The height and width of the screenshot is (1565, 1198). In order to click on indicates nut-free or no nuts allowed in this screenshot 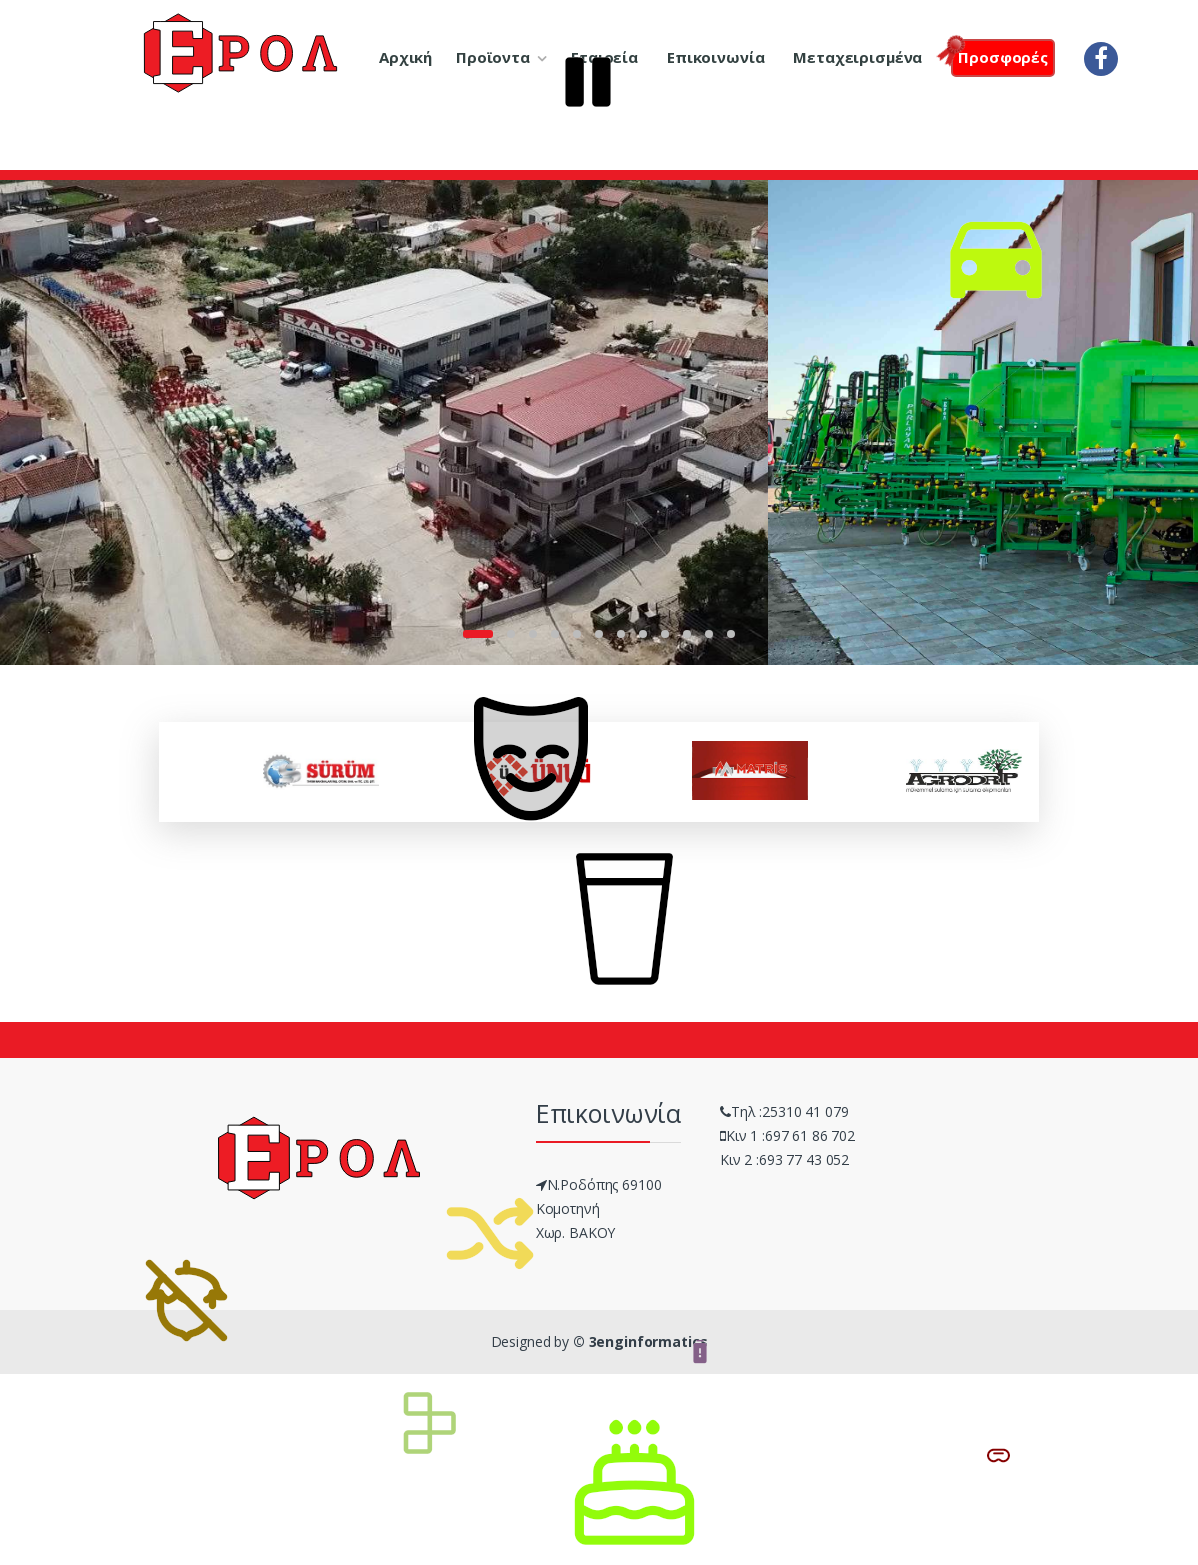, I will do `click(186, 1300)`.